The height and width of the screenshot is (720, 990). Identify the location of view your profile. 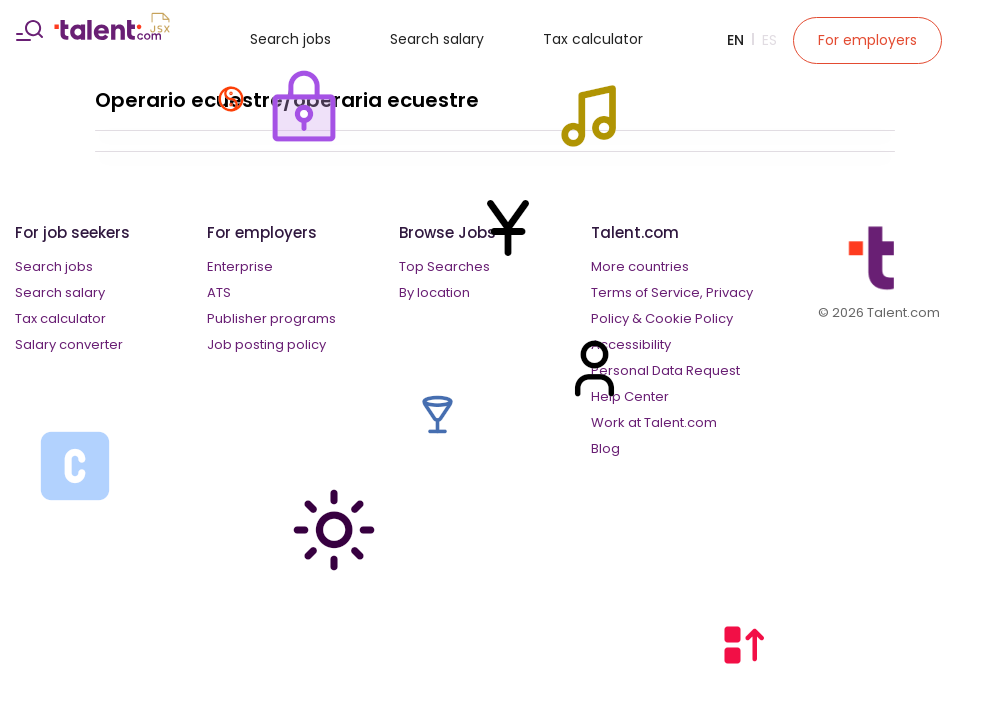
(594, 368).